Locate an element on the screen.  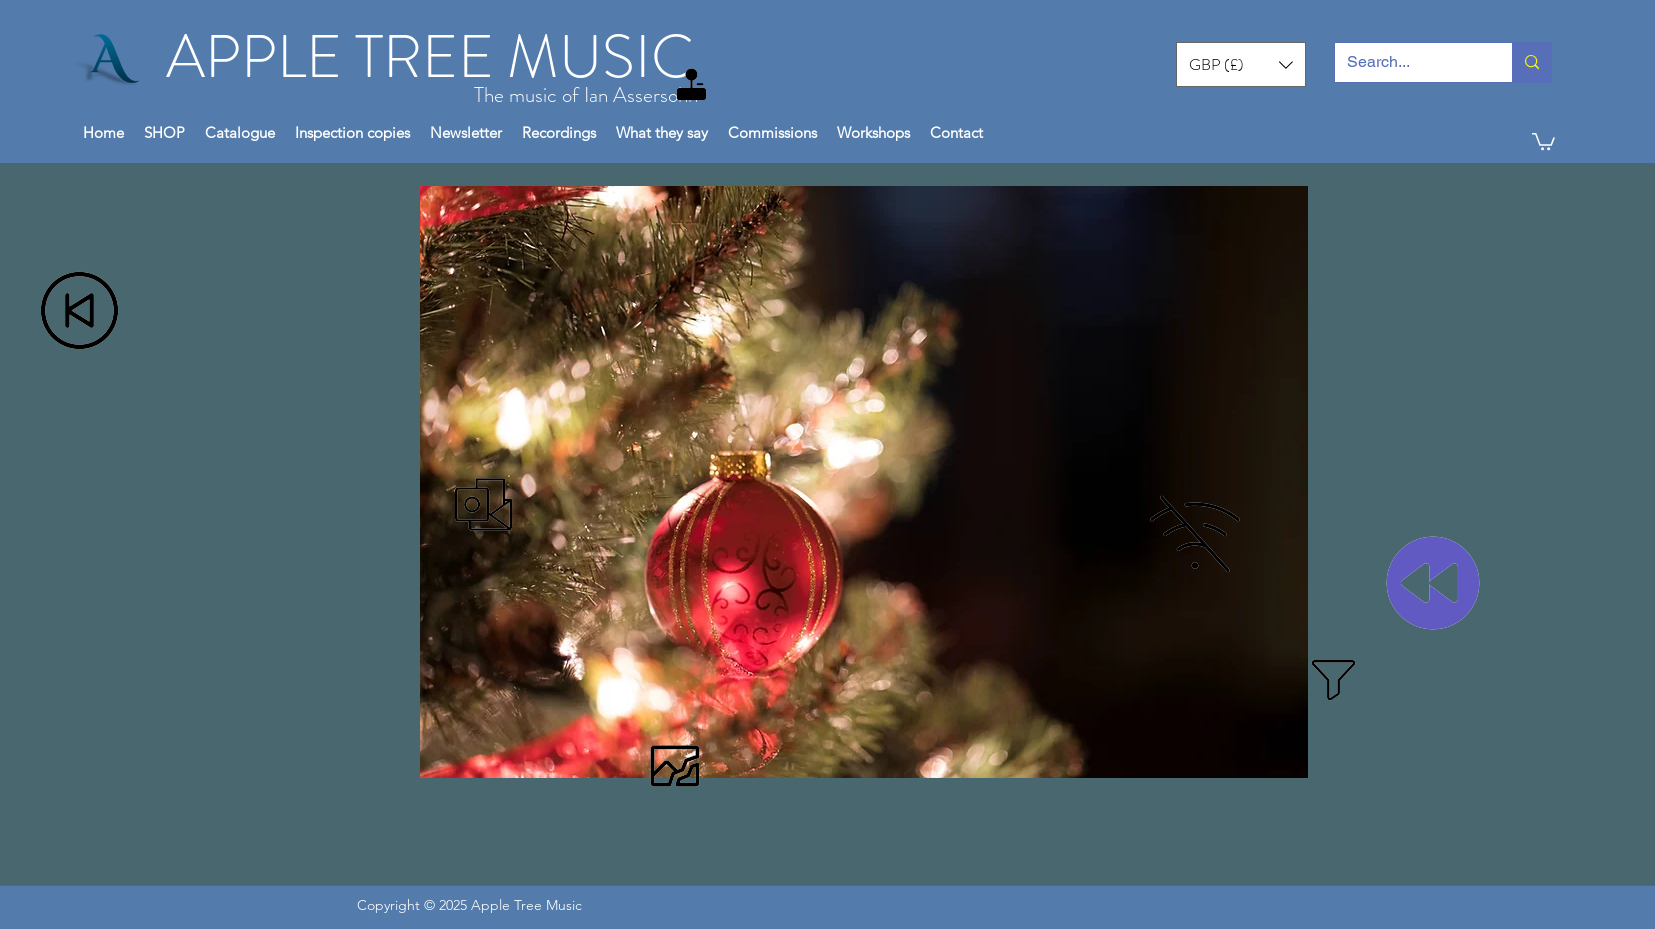
indicates no wifi connection available is located at coordinates (1195, 534).